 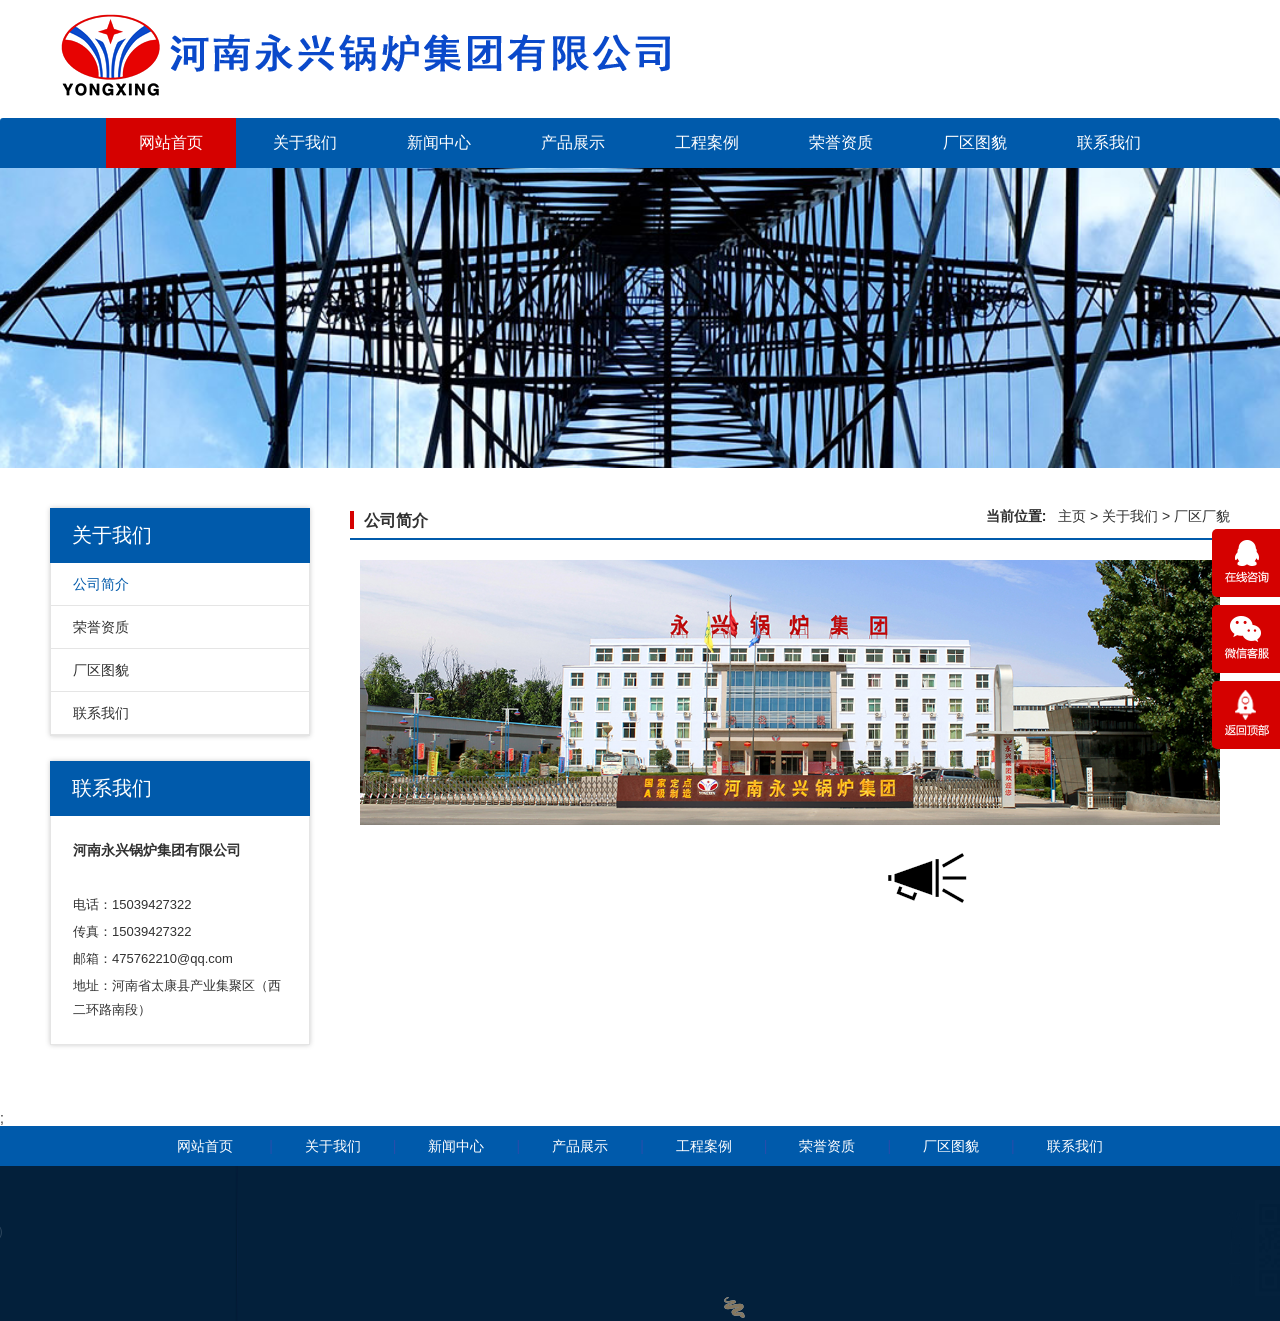 What do you see at coordinates (928, 878) in the screenshot?
I see `make an announcement or broadcast` at bounding box center [928, 878].